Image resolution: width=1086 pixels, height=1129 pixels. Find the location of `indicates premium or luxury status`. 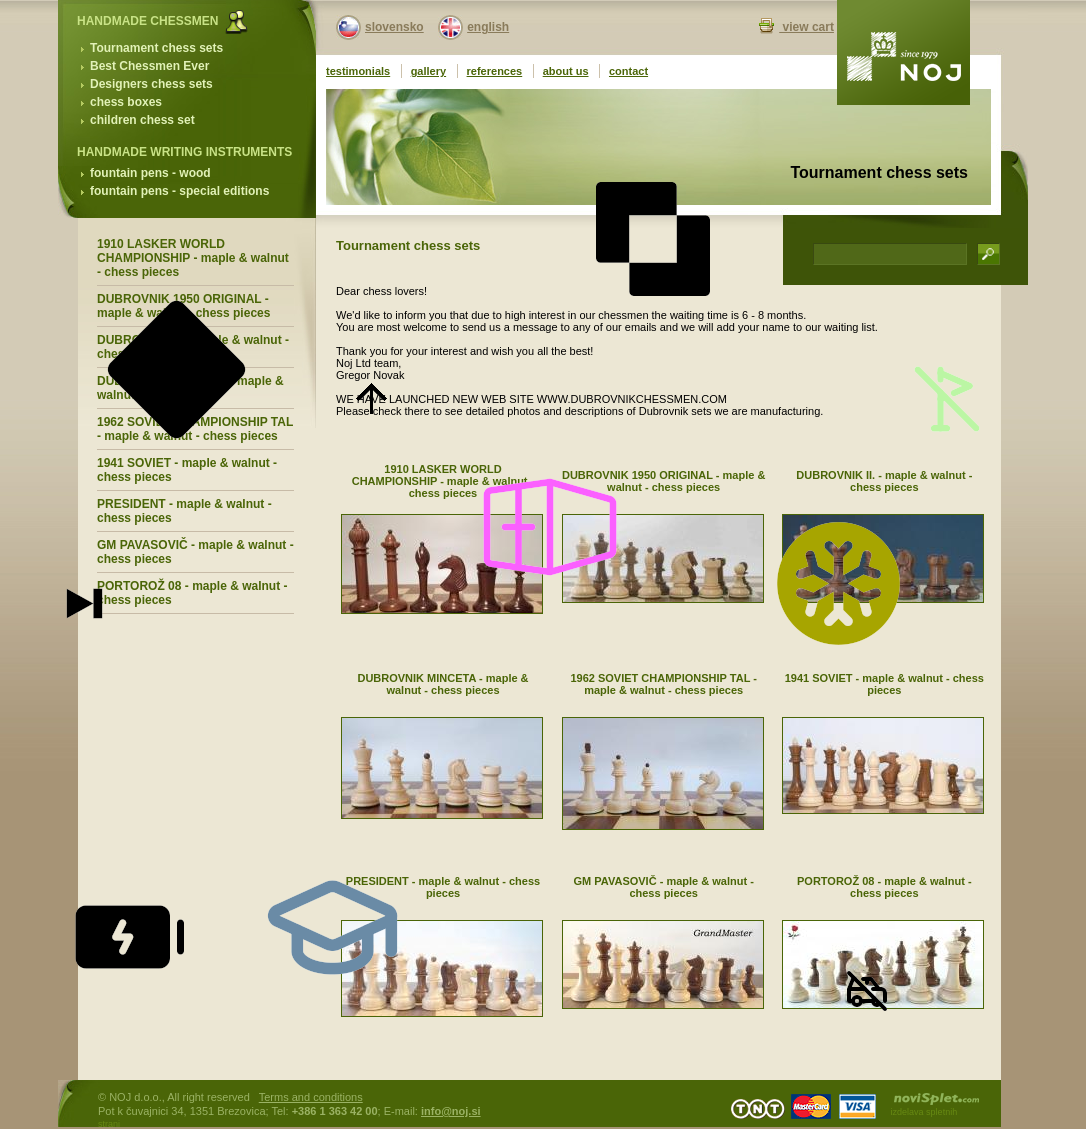

indicates premium or luxury status is located at coordinates (176, 369).